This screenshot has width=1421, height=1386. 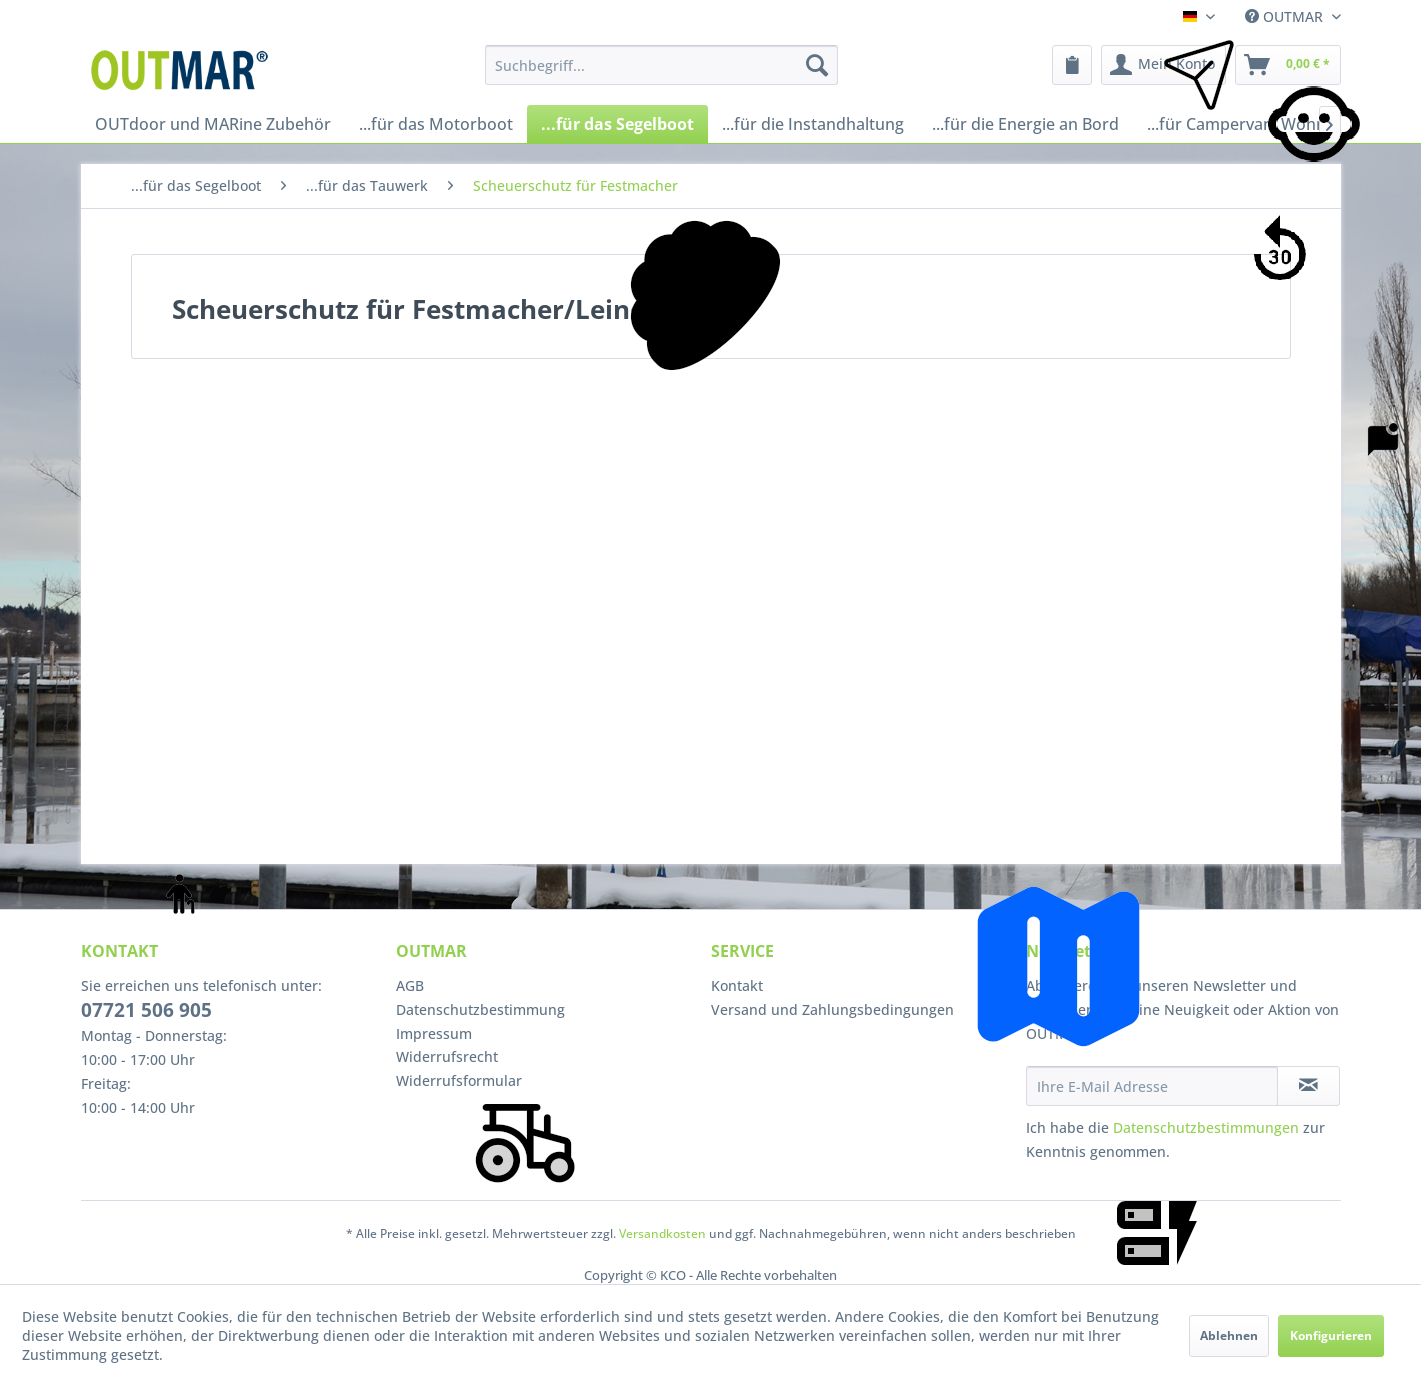 I want to click on send a message, so click(x=1201, y=72).